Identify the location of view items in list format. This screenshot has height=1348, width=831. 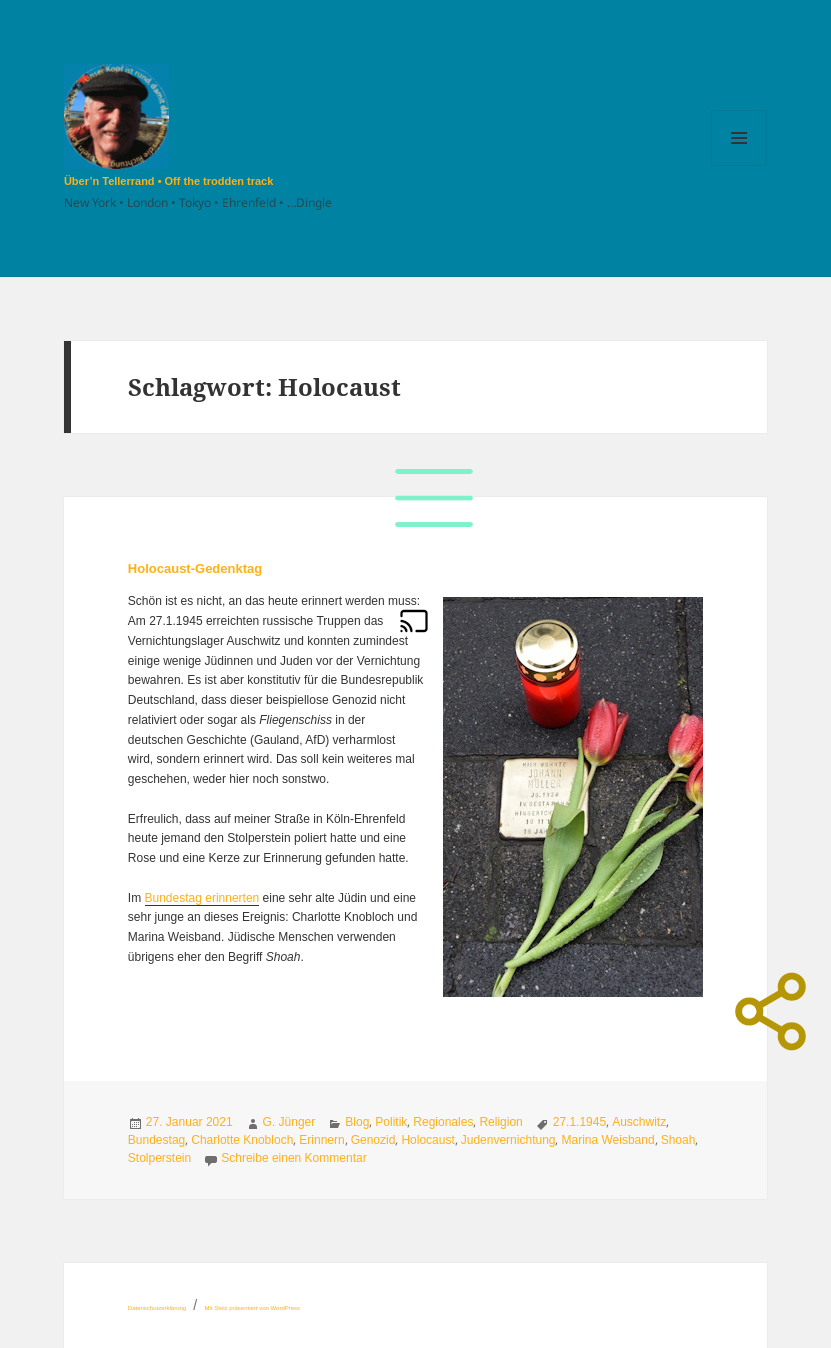
(434, 498).